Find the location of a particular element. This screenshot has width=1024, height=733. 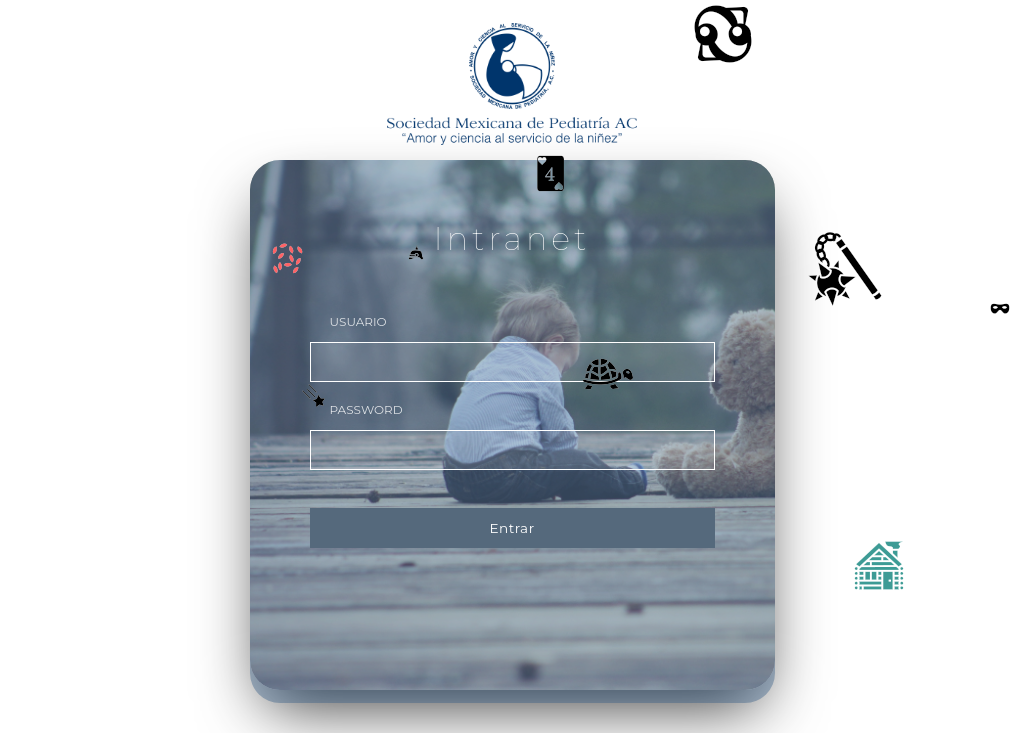

sync or synchronization in progress is located at coordinates (723, 34).